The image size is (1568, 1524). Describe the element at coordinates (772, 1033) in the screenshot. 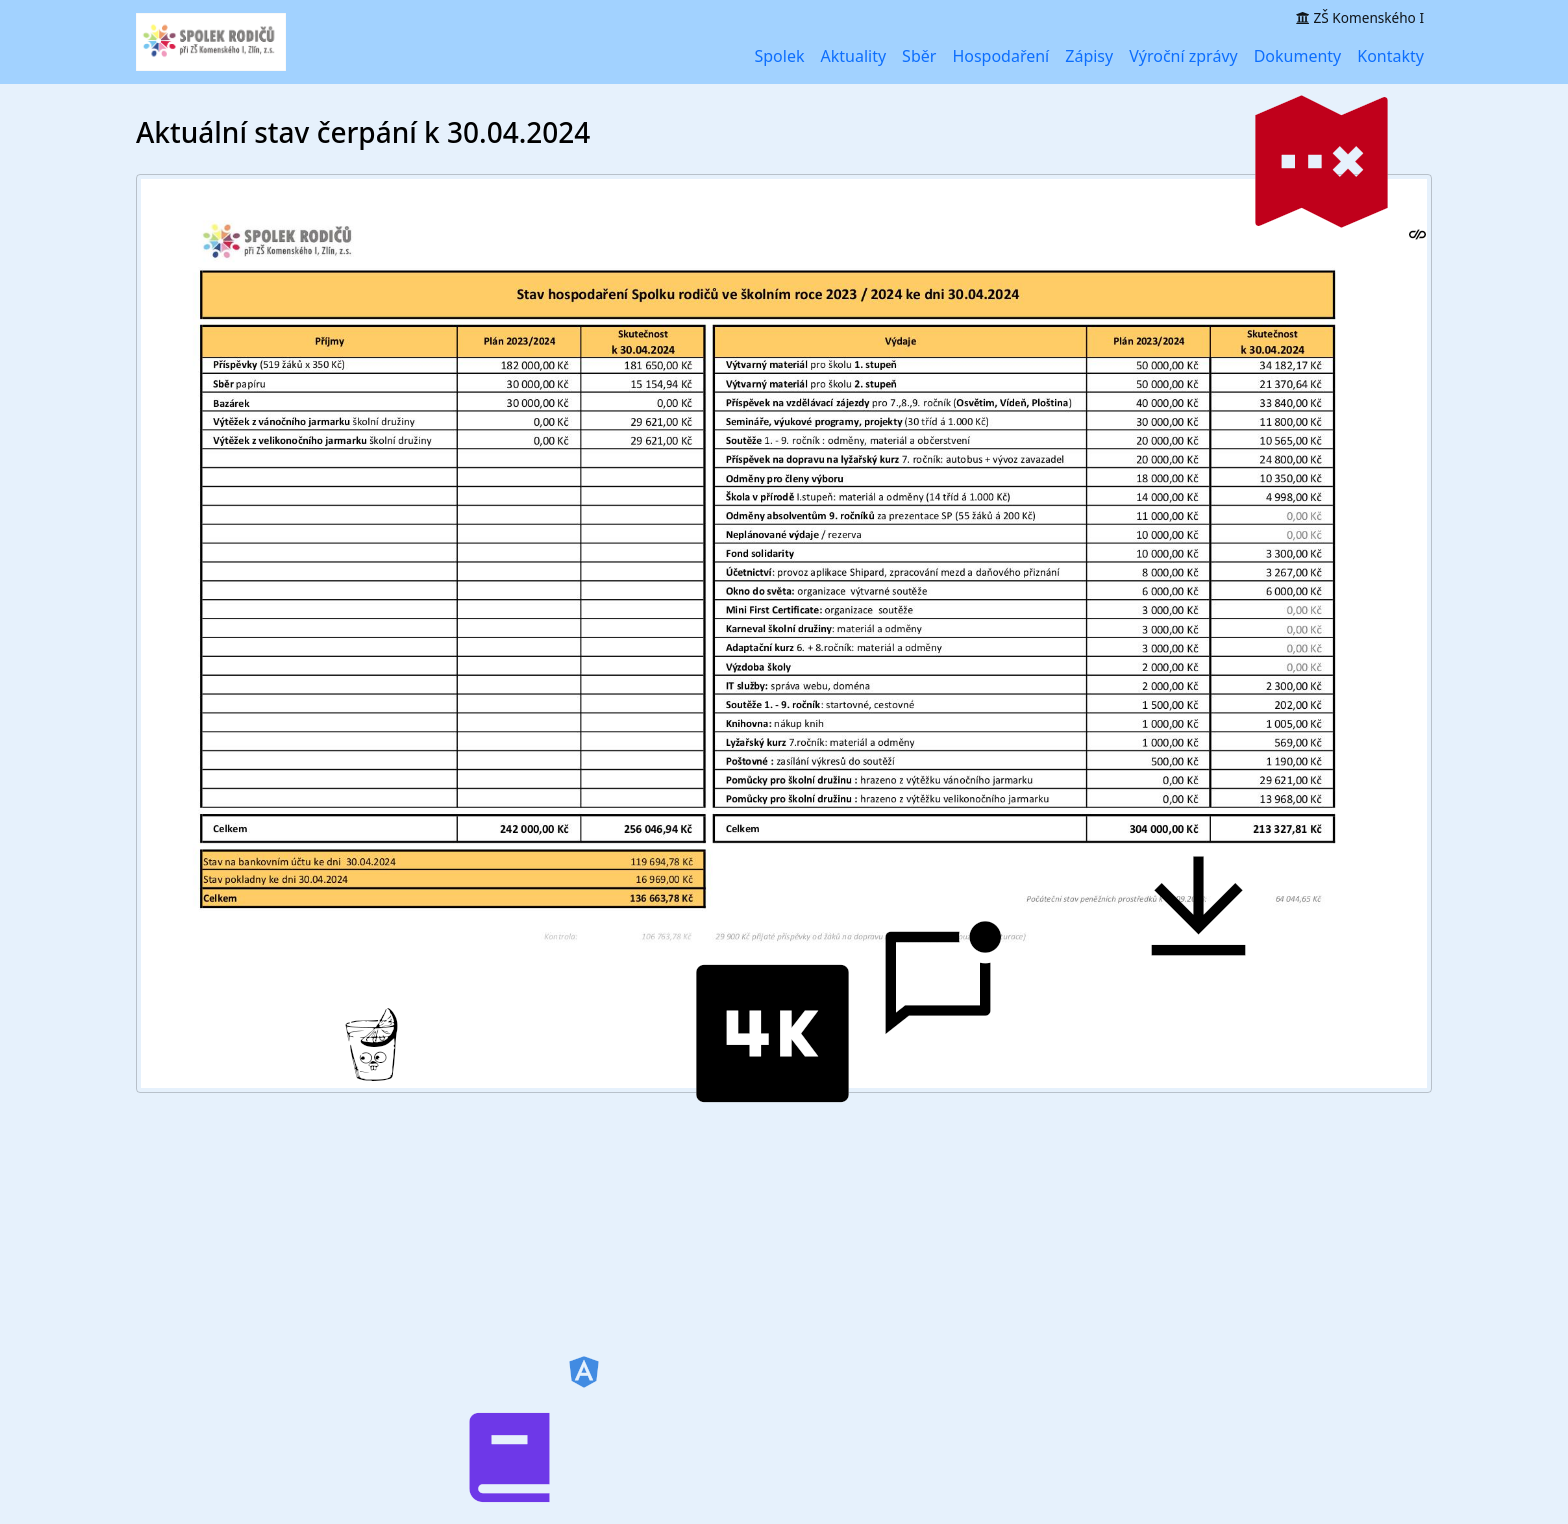

I see `indicates 4k video quality available` at that location.